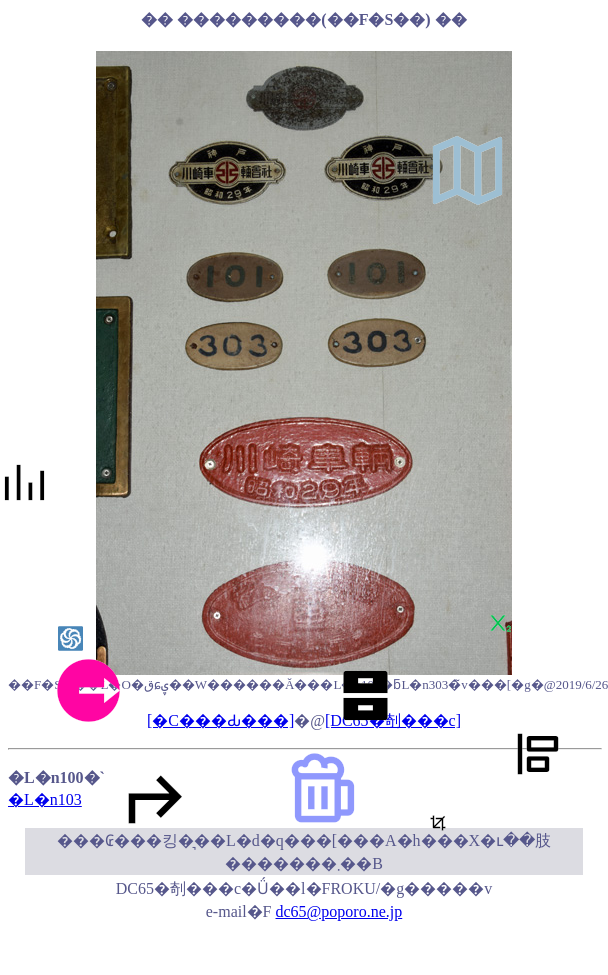 This screenshot has height=975, width=608. I want to click on forward or share content, so click(152, 800).